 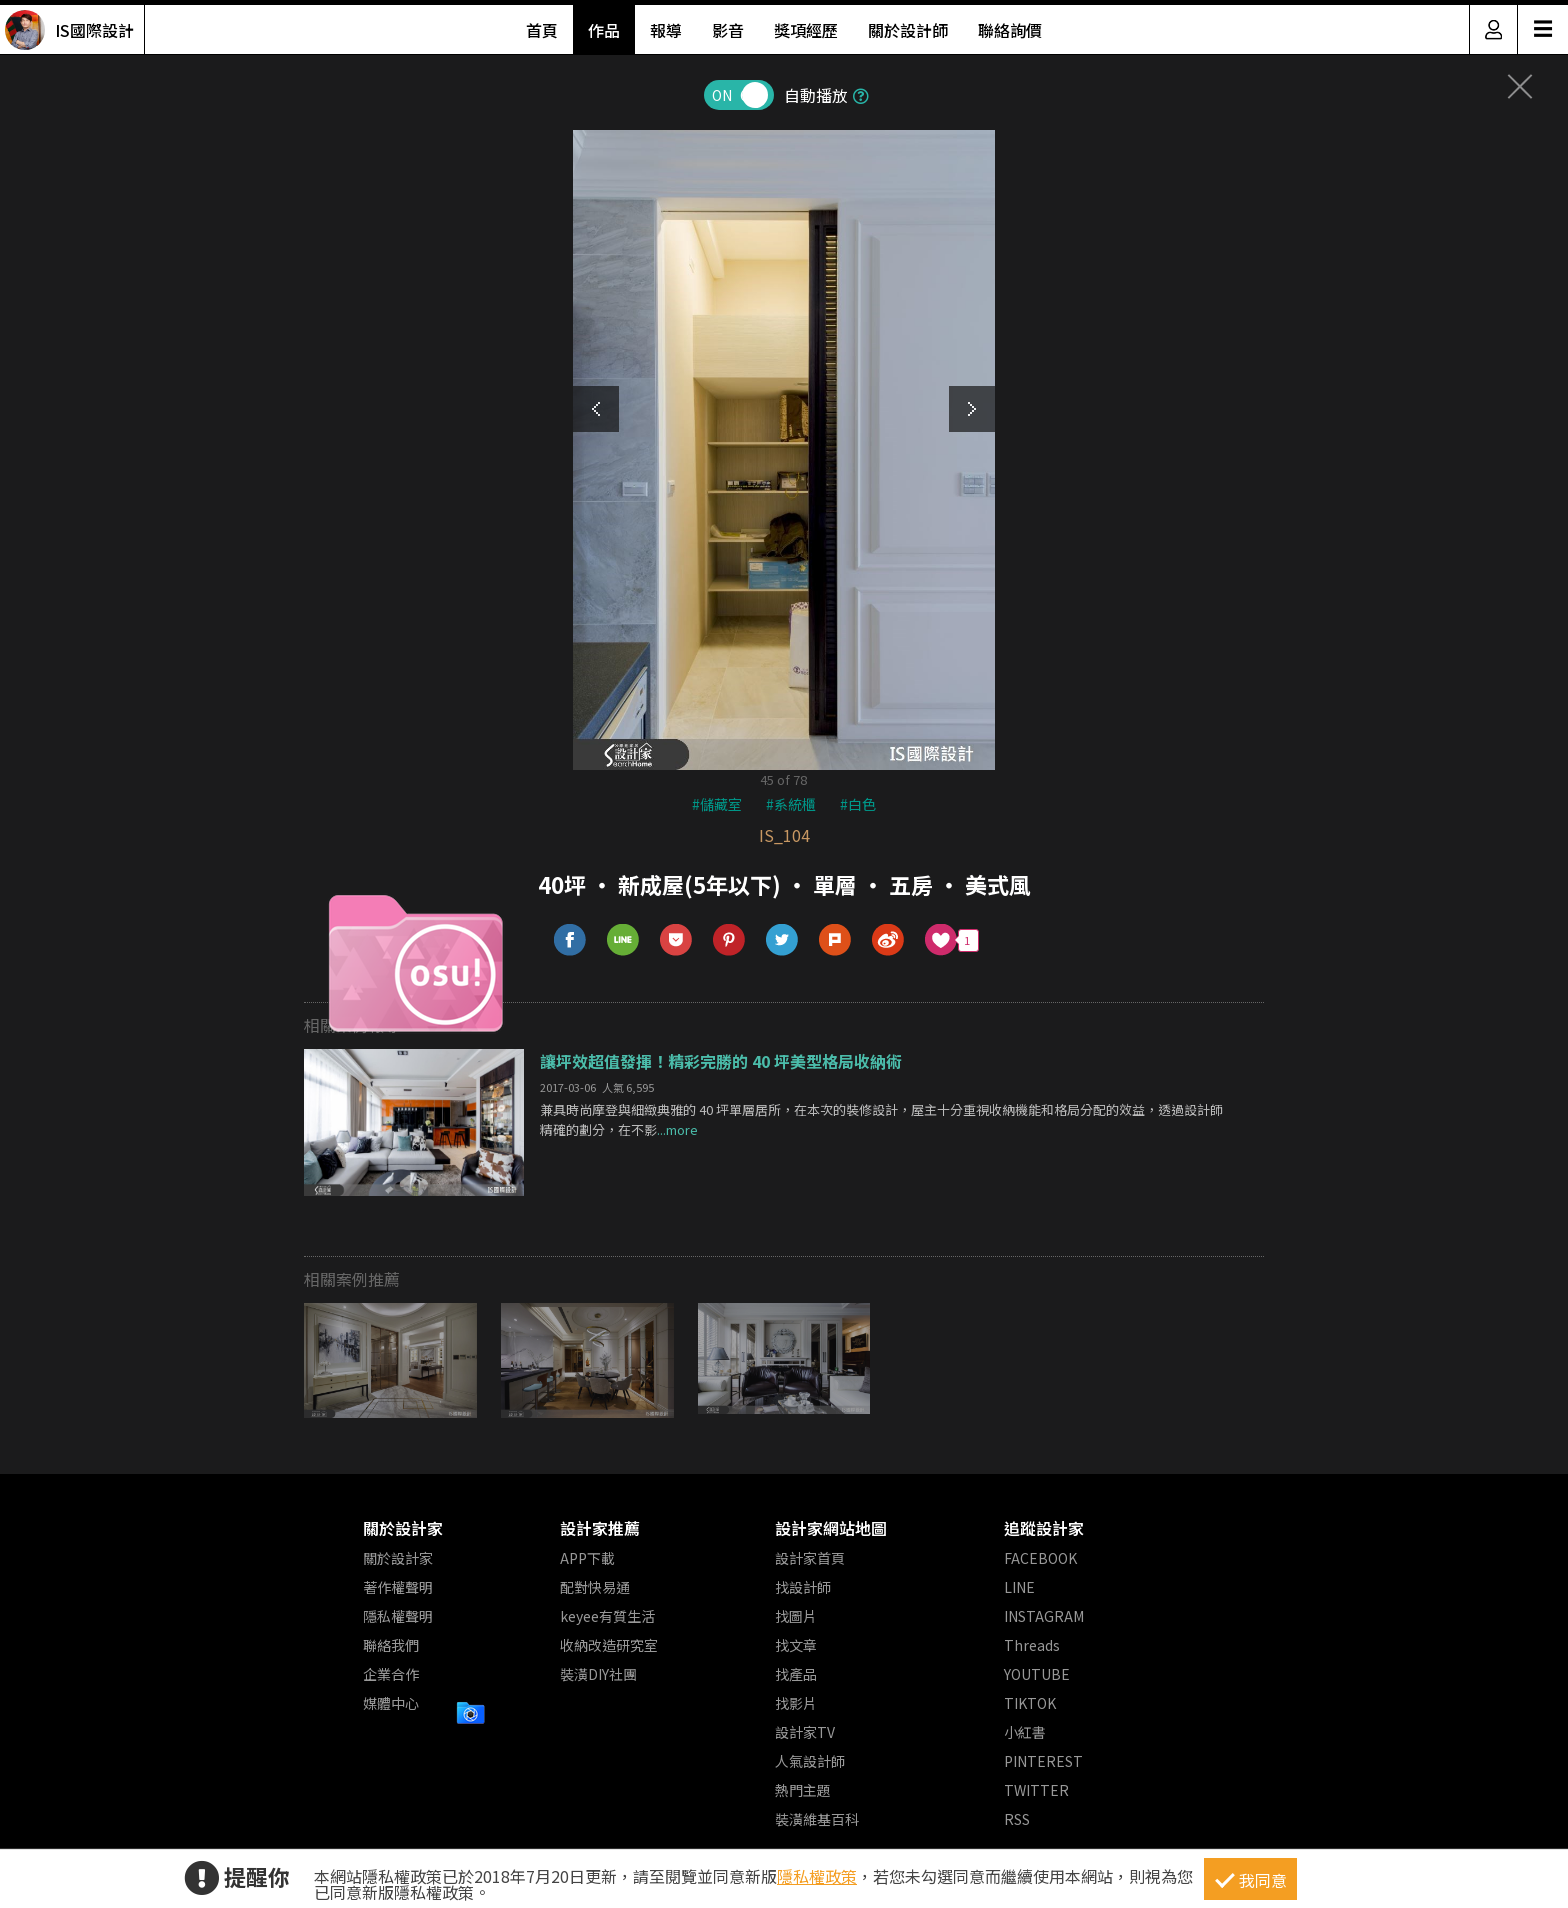 I want to click on open keyshot project files folder, so click(x=470, y=1713).